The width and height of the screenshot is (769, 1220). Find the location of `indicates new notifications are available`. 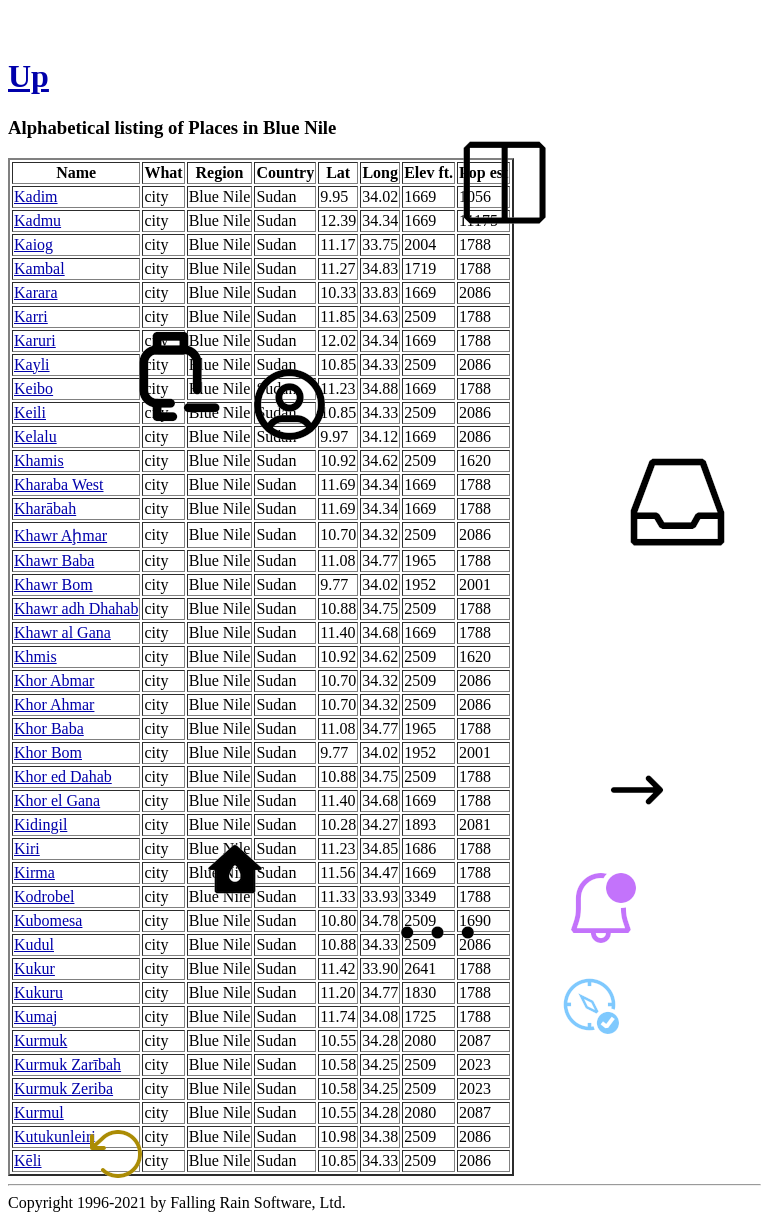

indicates new notifications are available is located at coordinates (601, 908).